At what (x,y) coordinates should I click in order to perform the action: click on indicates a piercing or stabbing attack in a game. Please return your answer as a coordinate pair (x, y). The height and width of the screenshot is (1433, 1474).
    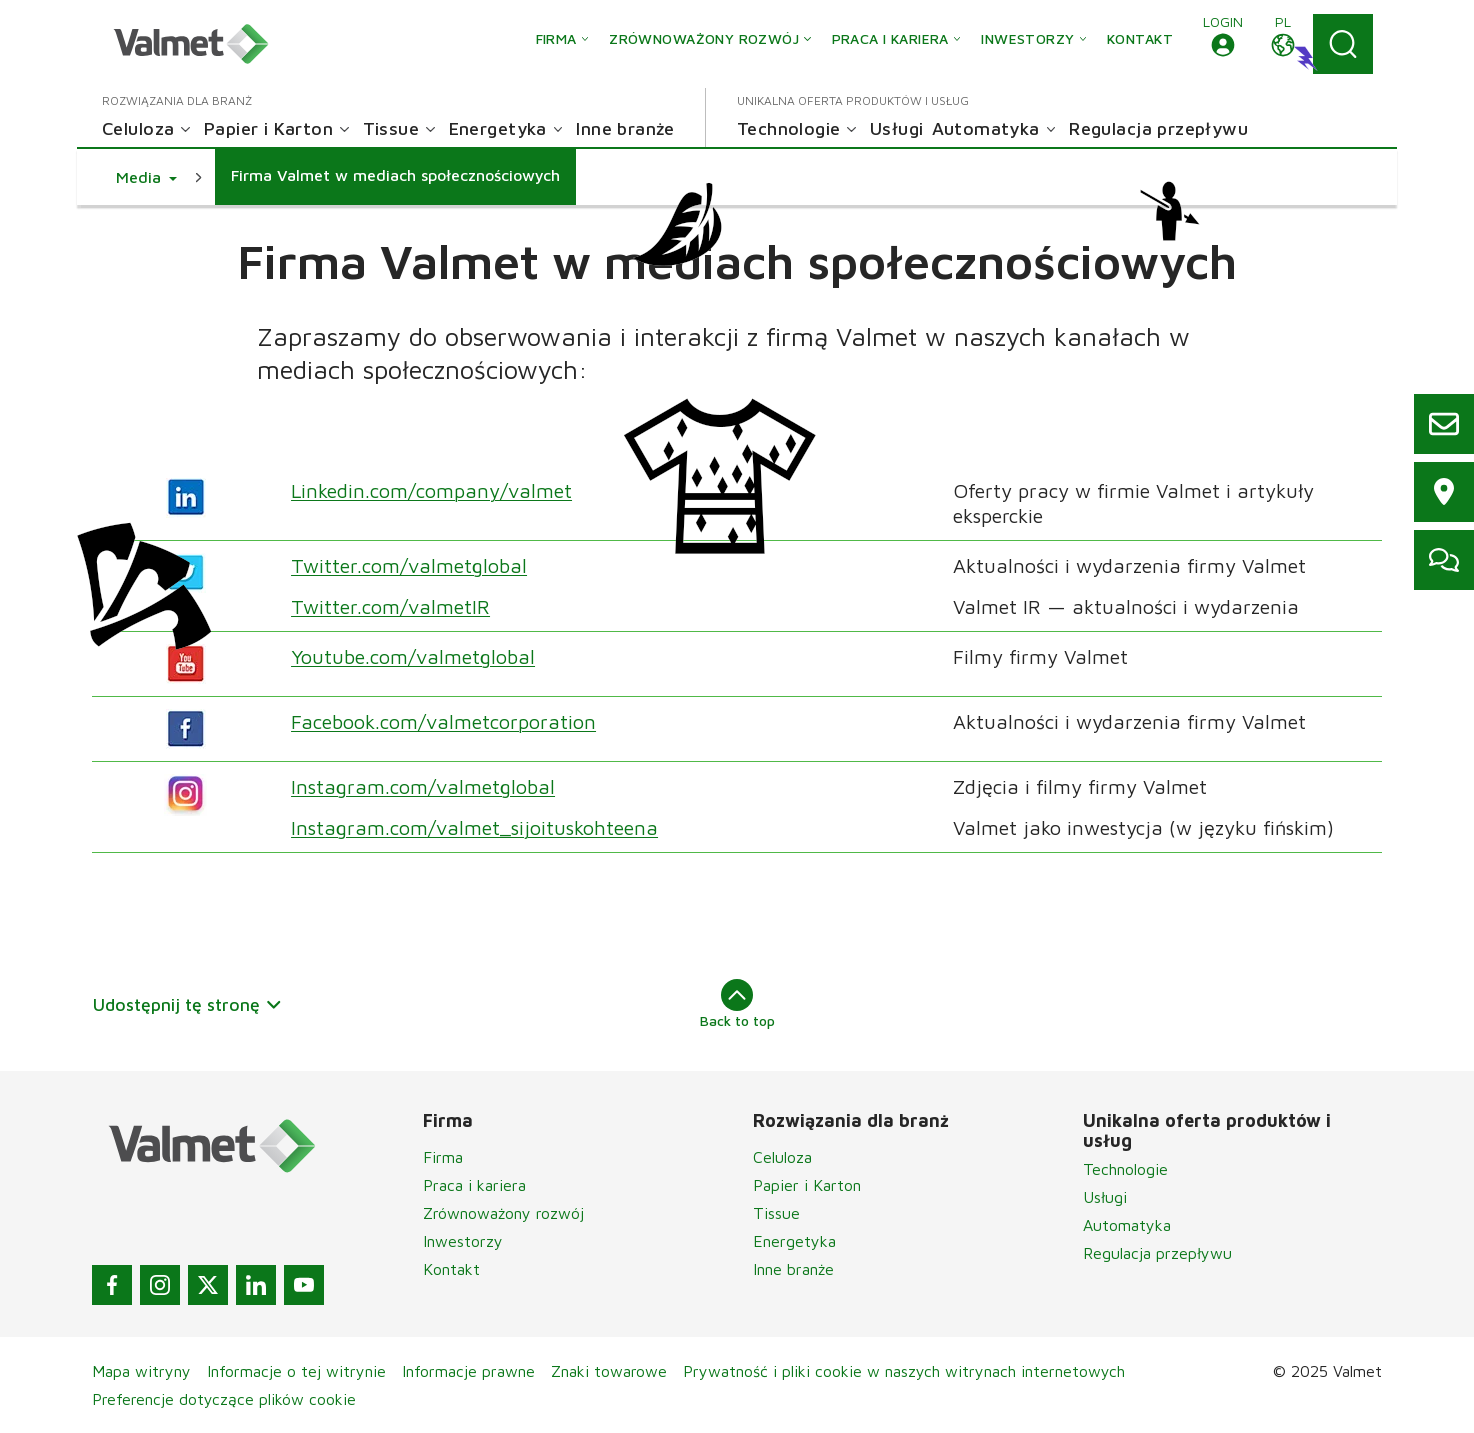
    Looking at the image, I should click on (1170, 211).